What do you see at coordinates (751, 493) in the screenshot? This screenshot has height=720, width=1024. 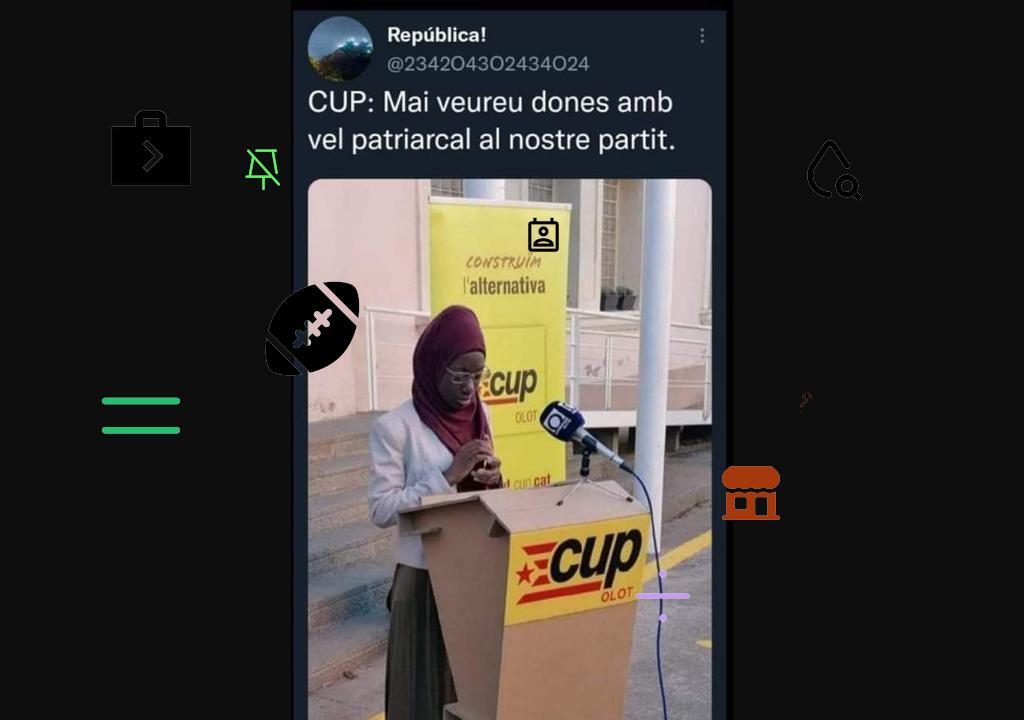 I see `view store or shop location` at bounding box center [751, 493].